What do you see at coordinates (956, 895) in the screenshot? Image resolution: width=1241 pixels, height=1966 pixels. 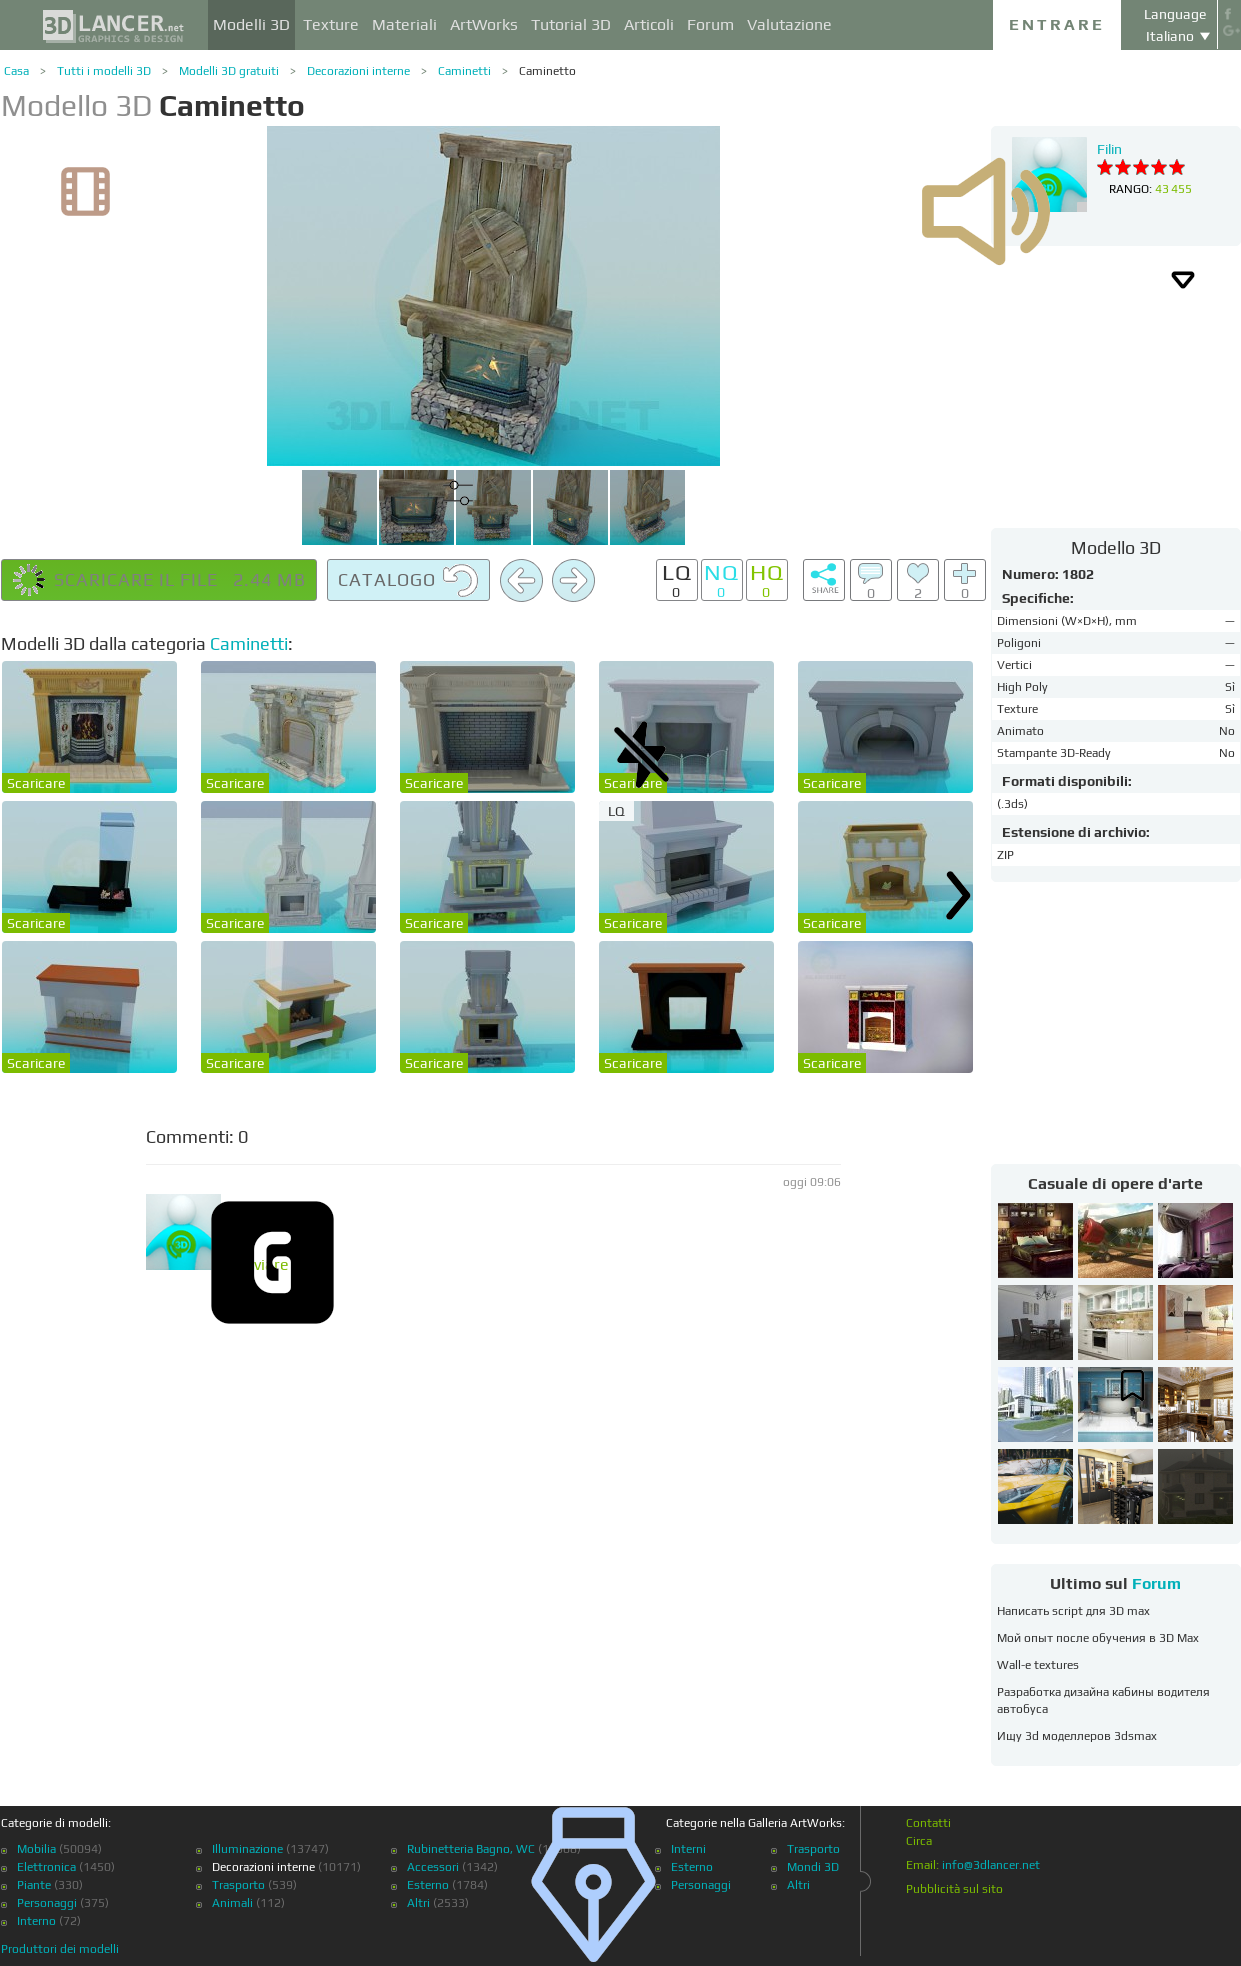 I see `navigate to the next item or screen` at bounding box center [956, 895].